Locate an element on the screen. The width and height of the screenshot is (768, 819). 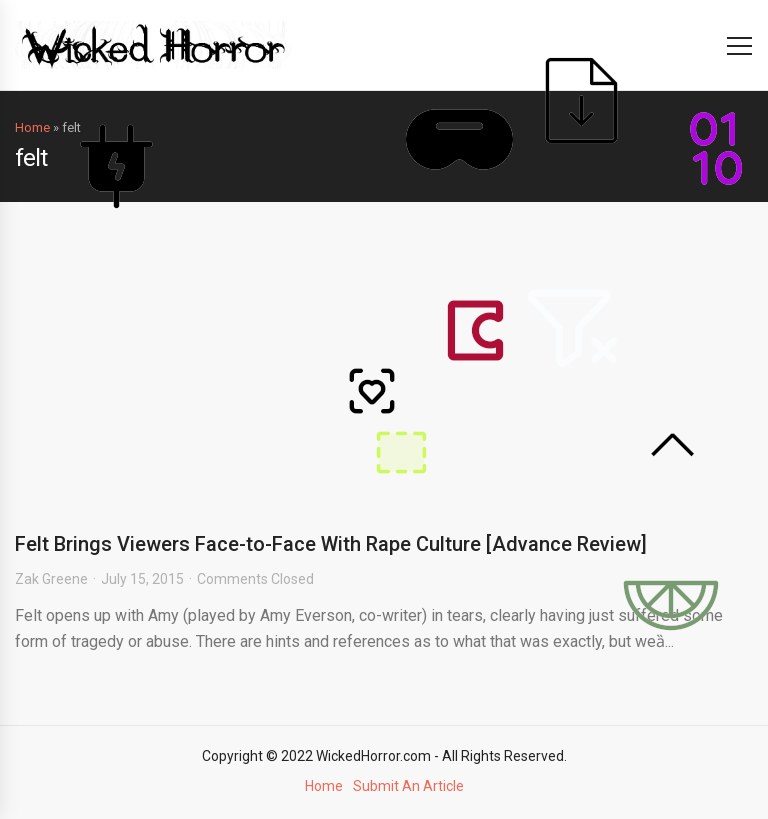
scan or detect health vitals is located at coordinates (372, 391).